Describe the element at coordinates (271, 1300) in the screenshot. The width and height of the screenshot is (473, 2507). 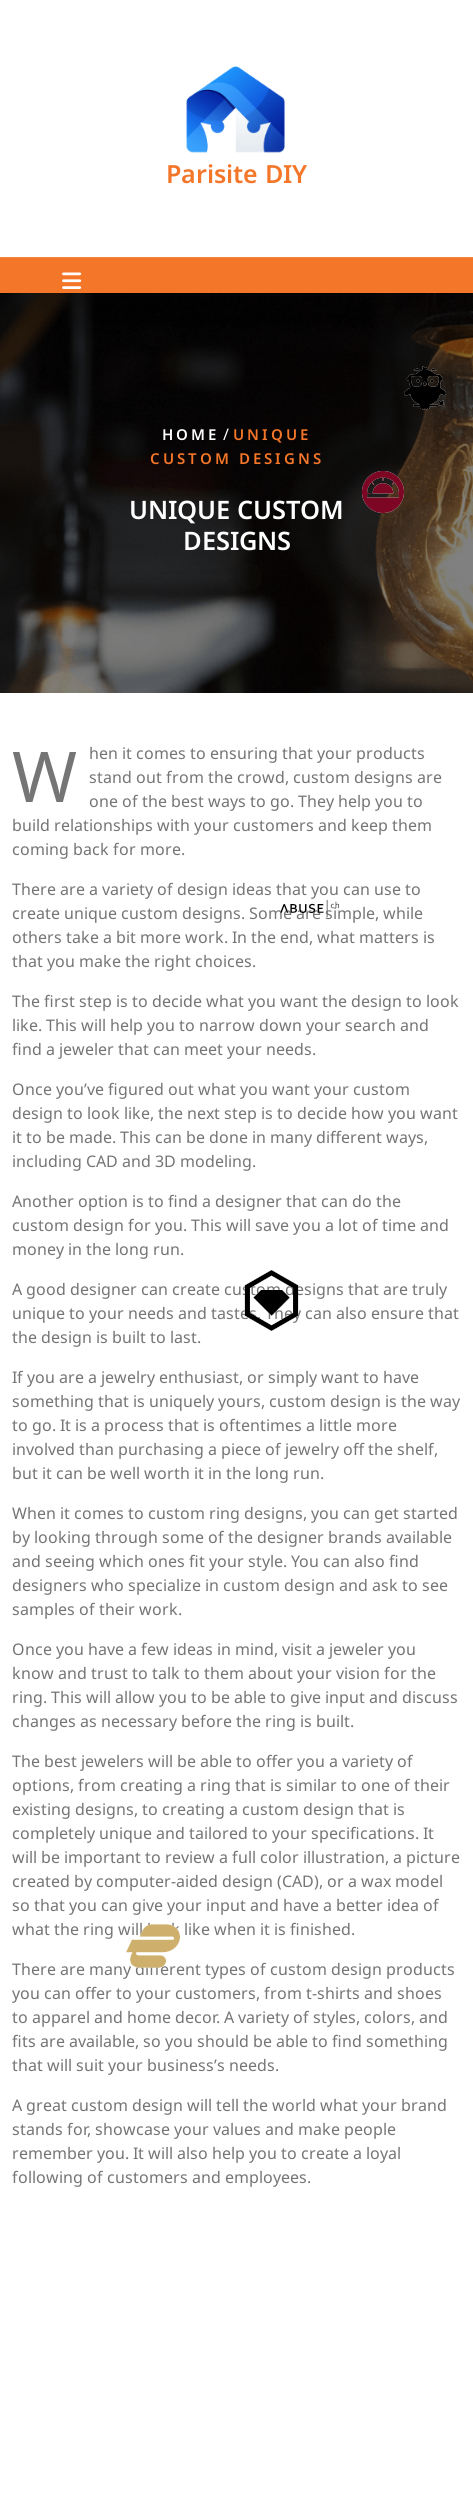
I see `visit the RubyGems package repository` at that location.